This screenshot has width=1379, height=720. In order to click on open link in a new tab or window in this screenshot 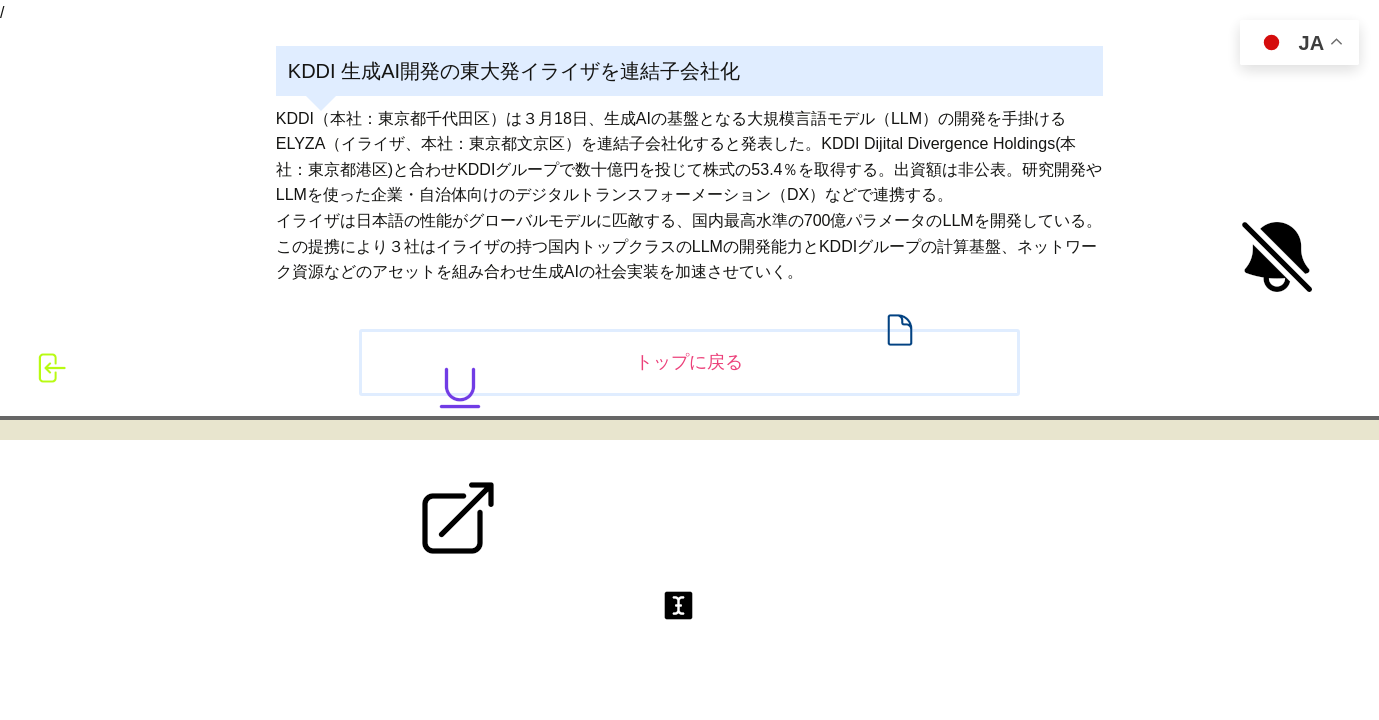, I will do `click(458, 518)`.